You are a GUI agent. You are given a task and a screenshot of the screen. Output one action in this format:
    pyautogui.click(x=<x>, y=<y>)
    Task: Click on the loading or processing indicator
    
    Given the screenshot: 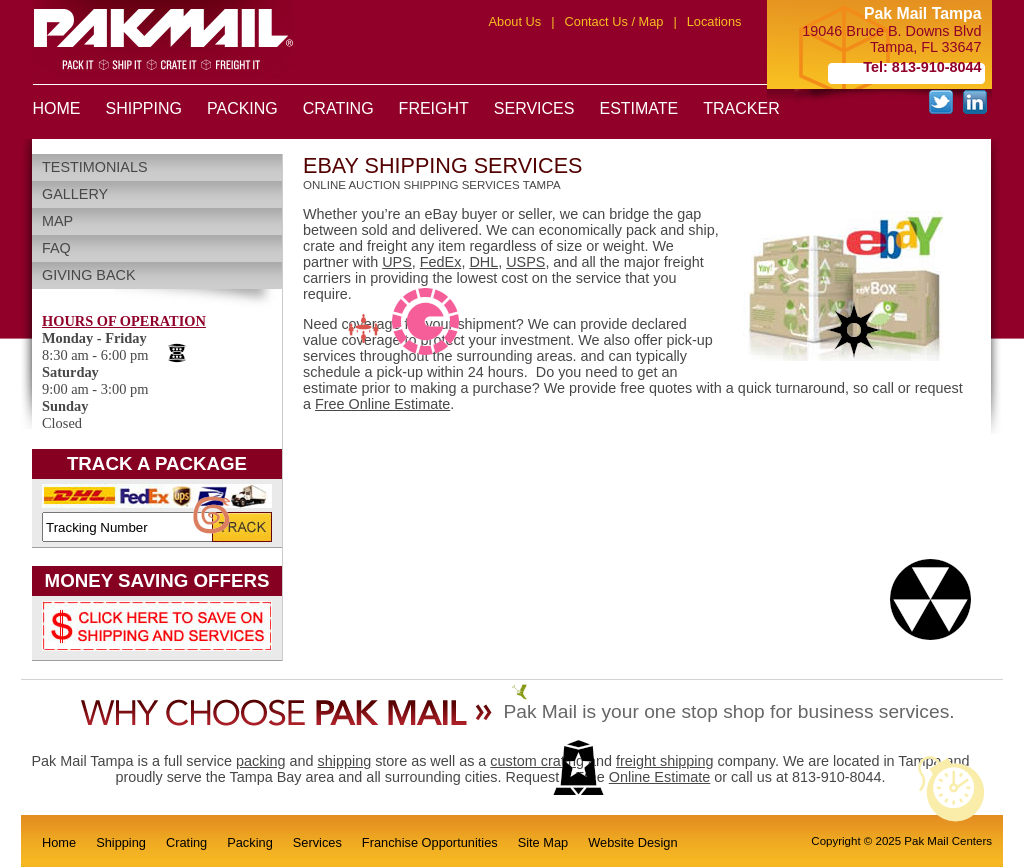 What is the action you would take?
    pyautogui.click(x=425, y=321)
    